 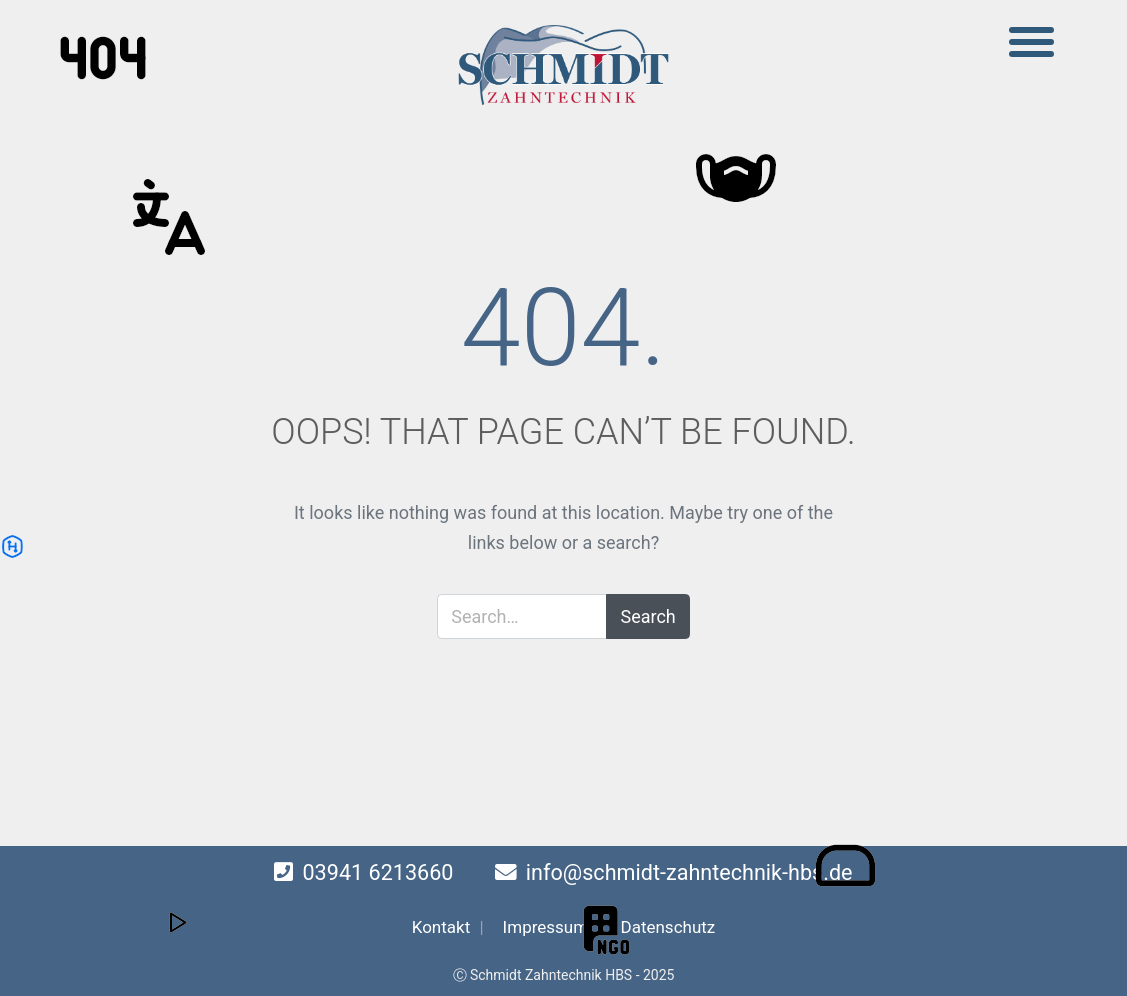 What do you see at coordinates (845, 865) in the screenshot?
I see `indicates a tab or panel header element` at bounding box center [845, 865].